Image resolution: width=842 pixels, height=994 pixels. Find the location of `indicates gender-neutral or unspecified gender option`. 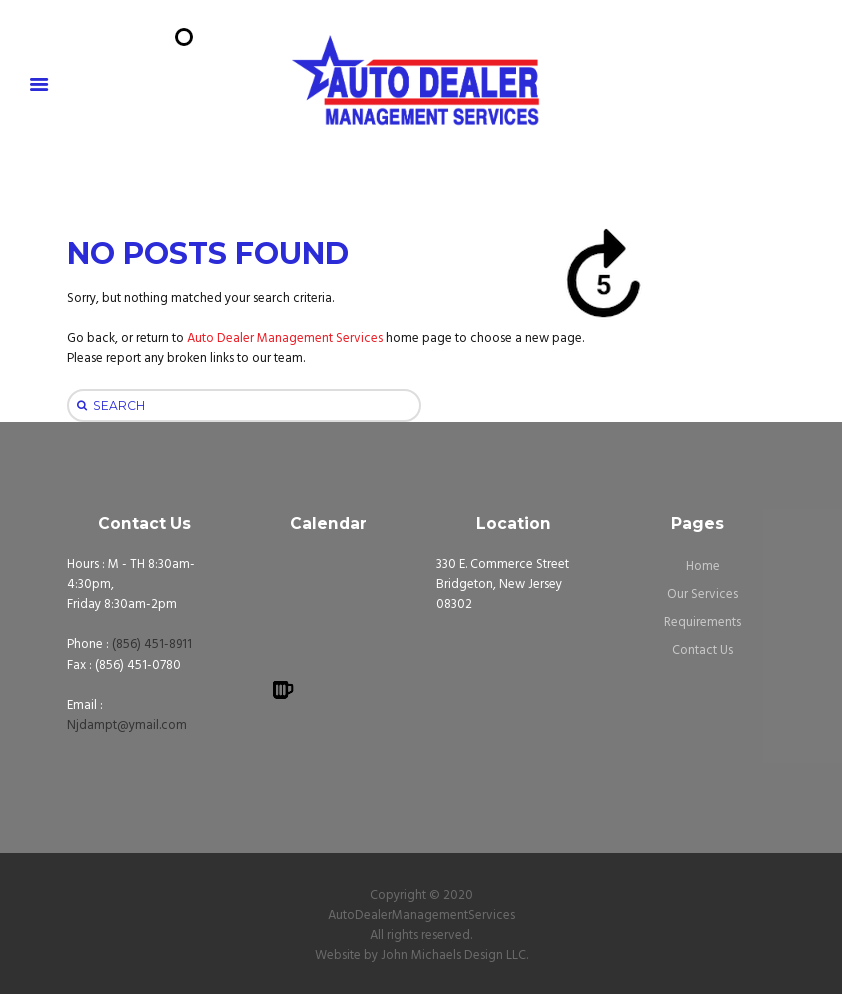

indicates gender-neutral or unspecified gender option is located at coordinates (184, 37).